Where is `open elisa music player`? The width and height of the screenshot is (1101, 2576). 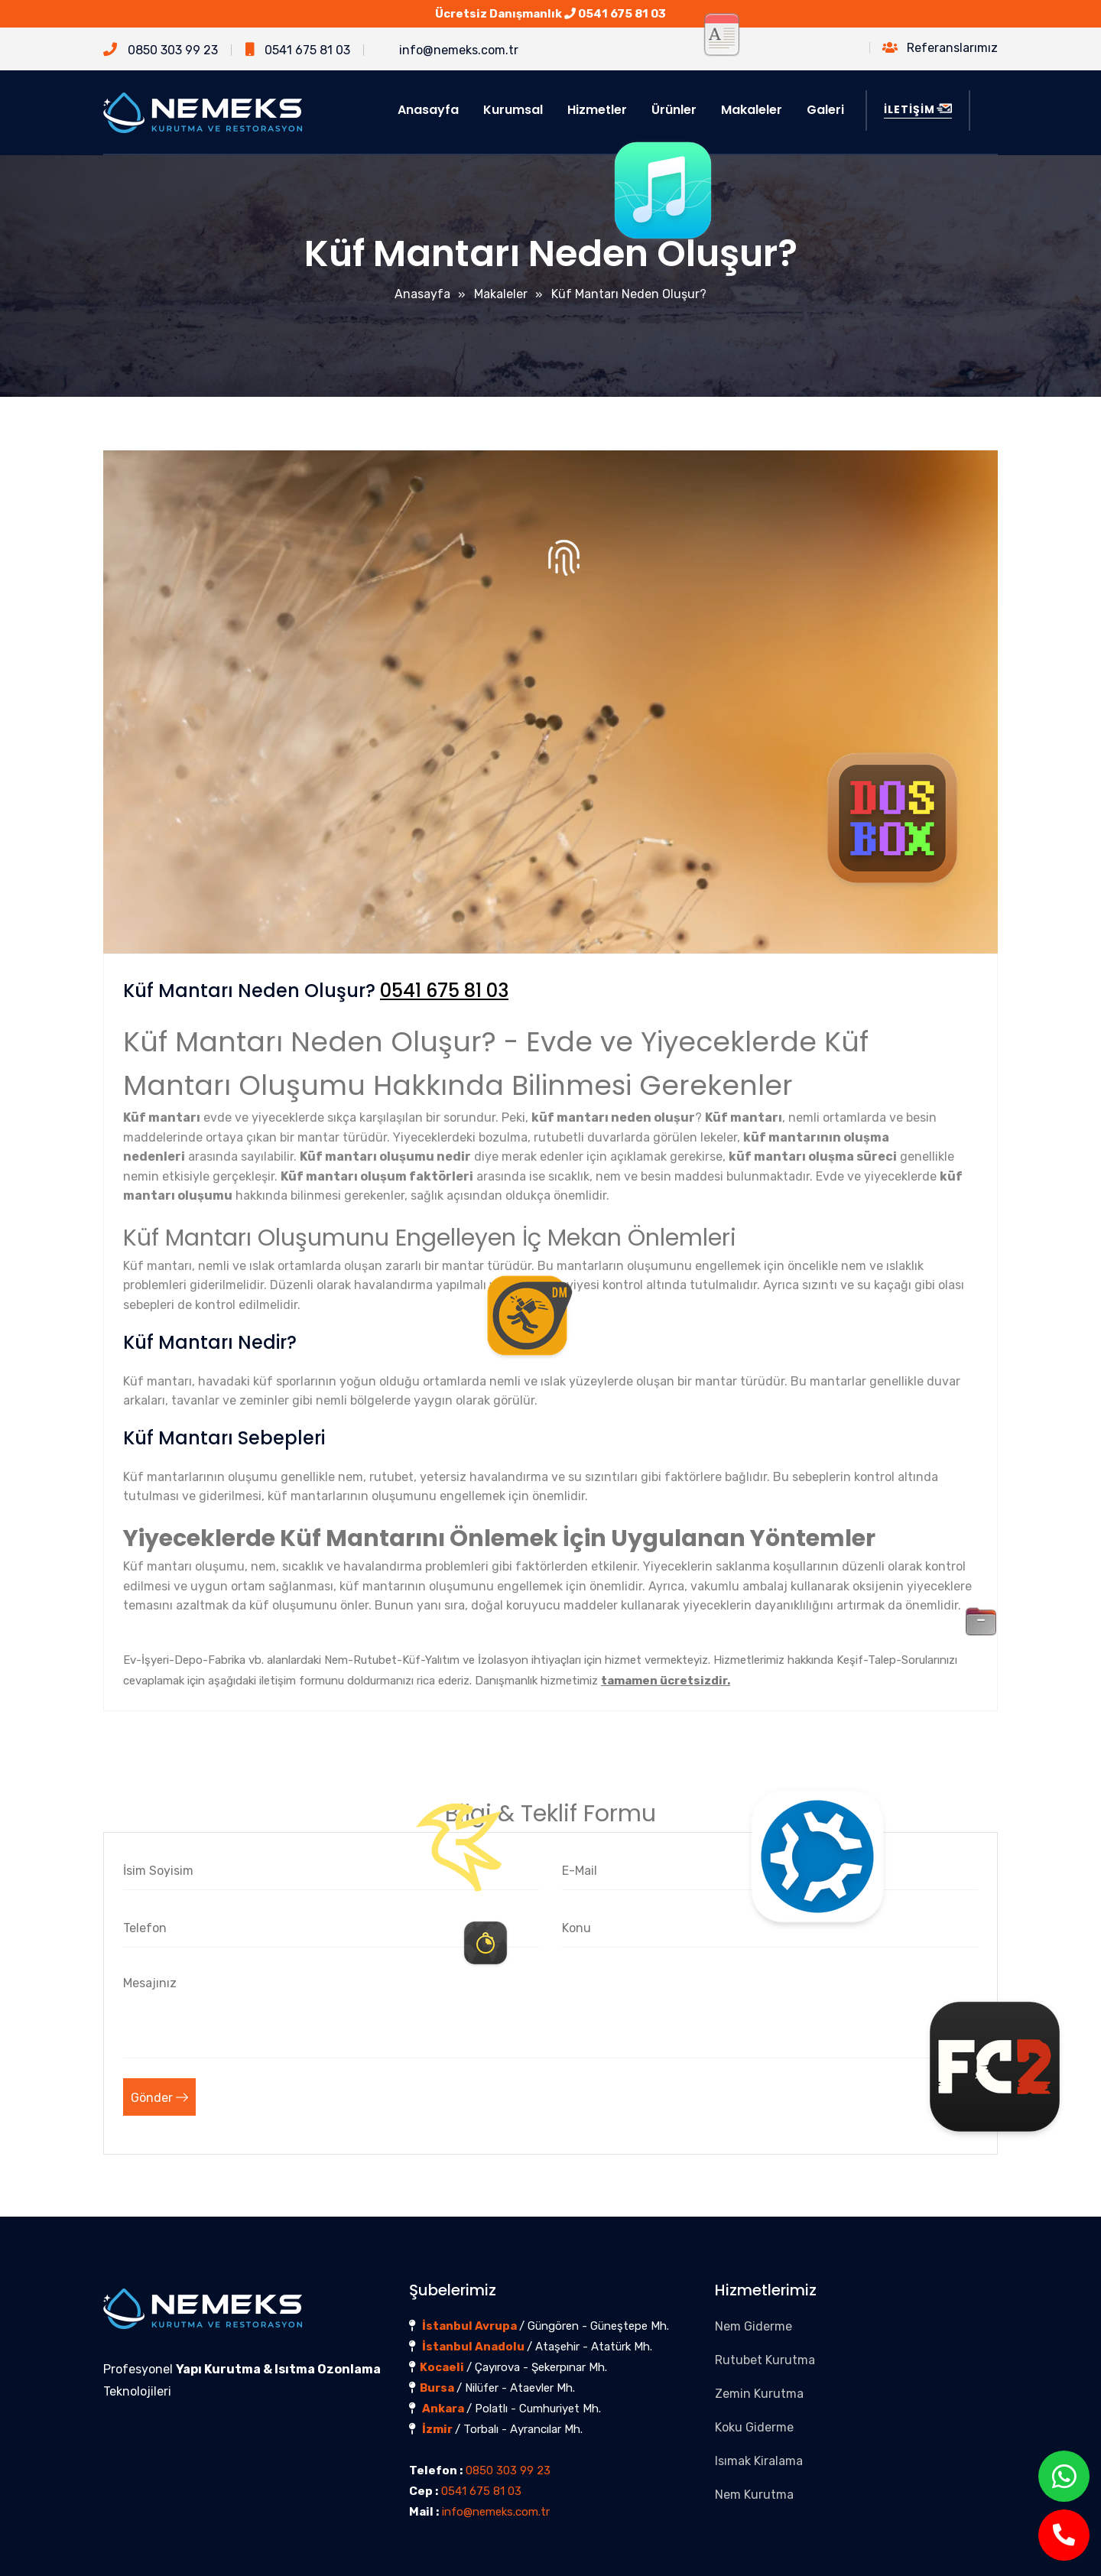
open elisa music player is located at coordinates (663, 190).